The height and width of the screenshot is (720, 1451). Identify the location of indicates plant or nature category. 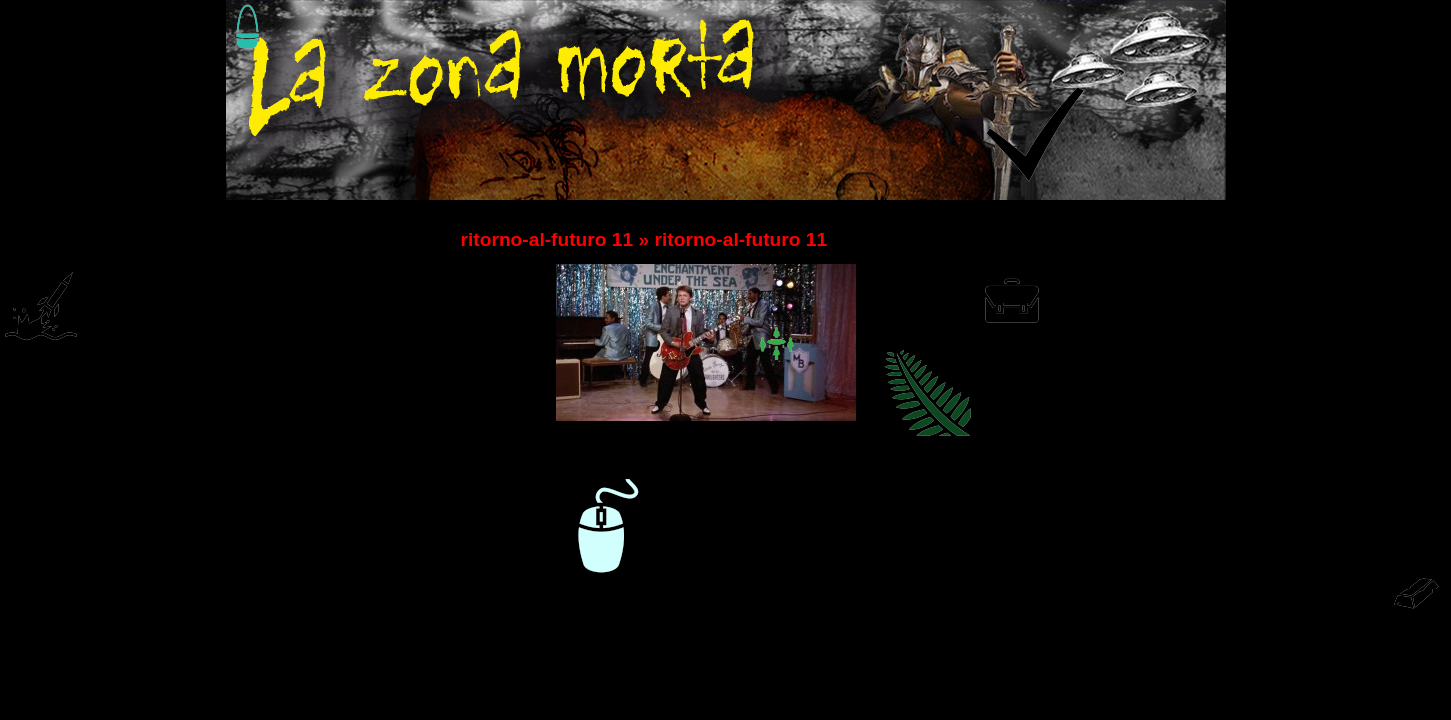
(927, 392).